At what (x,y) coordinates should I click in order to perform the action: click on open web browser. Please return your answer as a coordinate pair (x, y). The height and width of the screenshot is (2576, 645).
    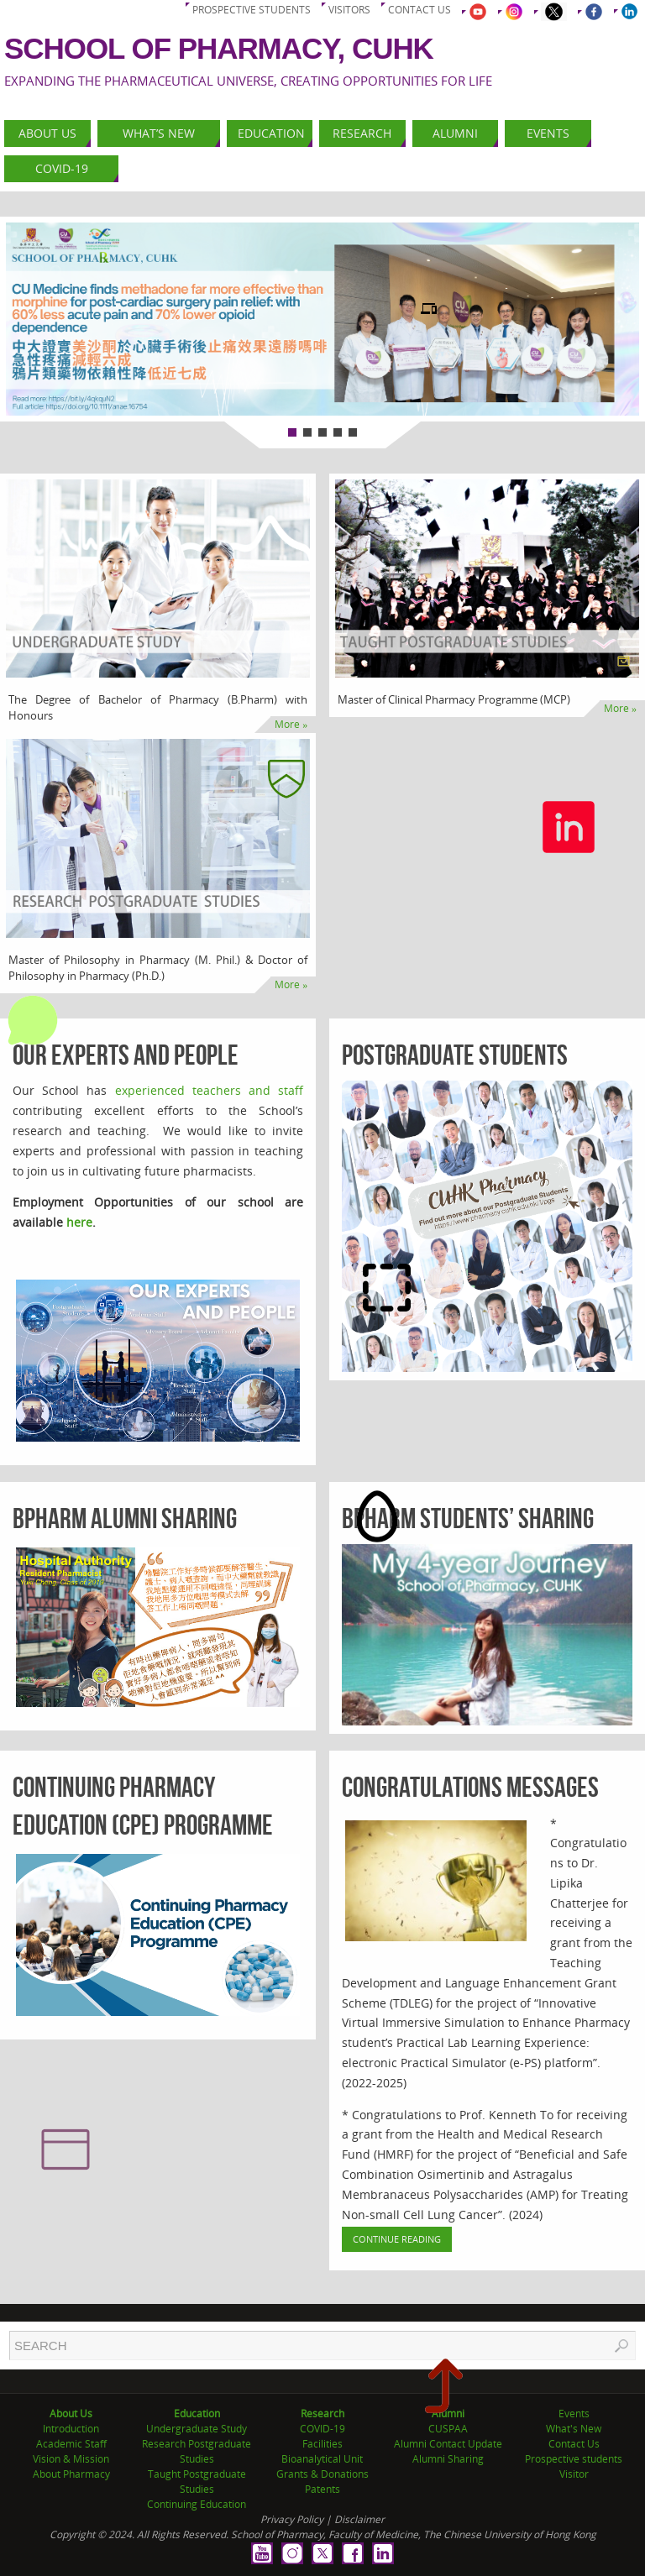
    Looking at the image, I should click on (66, 2149).